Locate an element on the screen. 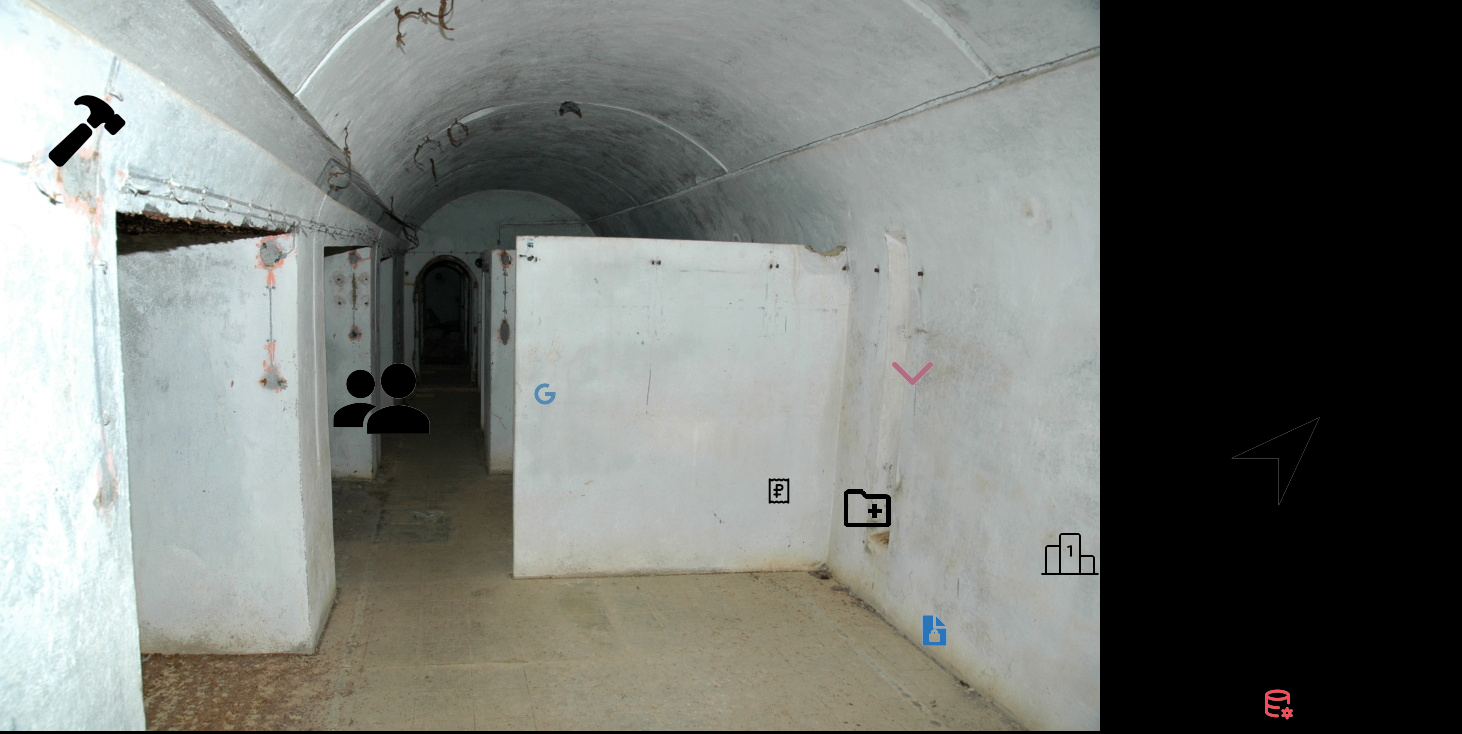 The image size is (1462, 734). expand a dropdown menu or section is located at coordinates (912, 373).